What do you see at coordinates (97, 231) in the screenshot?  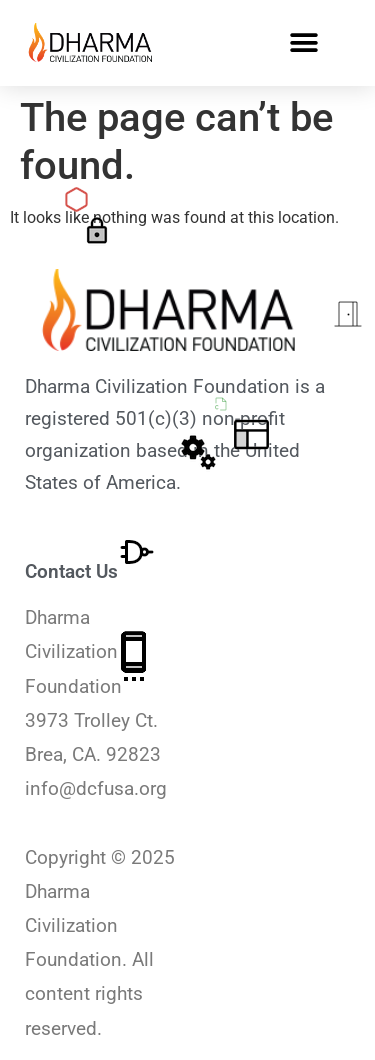 I see `indicates a secure connection` at bounding box center [97, 231].